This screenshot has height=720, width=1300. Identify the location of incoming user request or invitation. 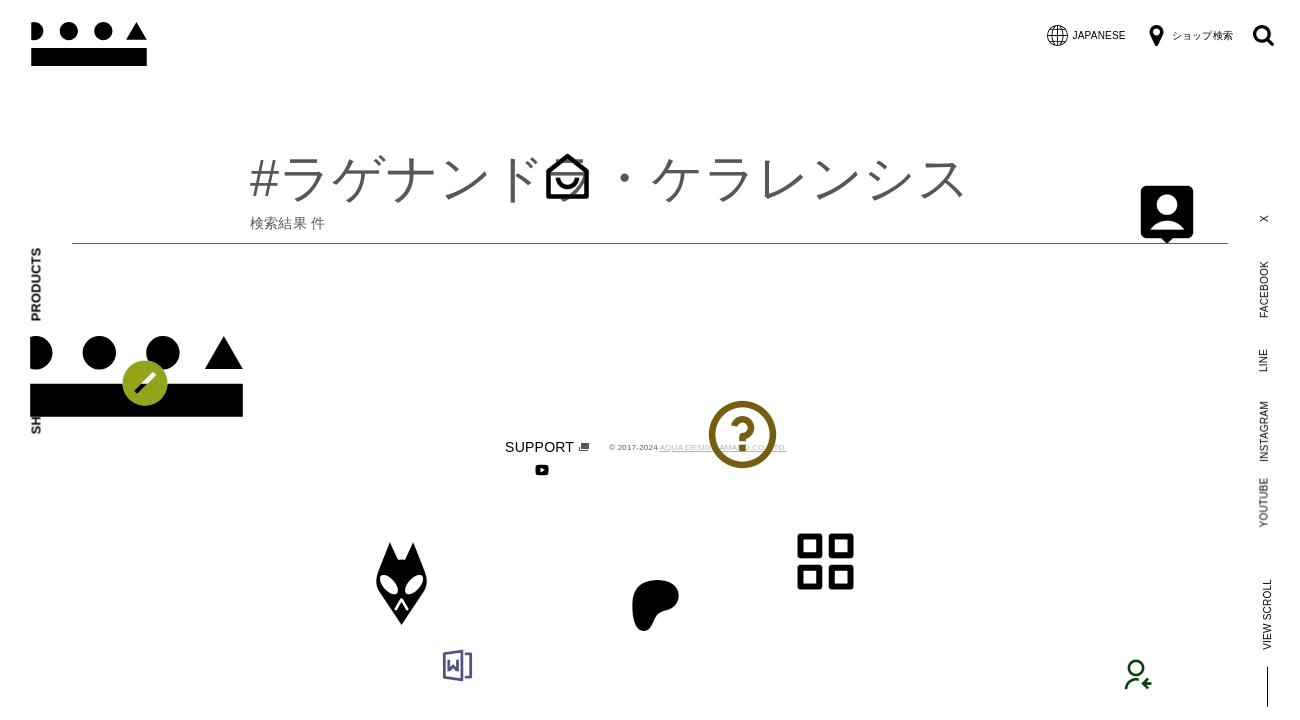
(1136, 675).